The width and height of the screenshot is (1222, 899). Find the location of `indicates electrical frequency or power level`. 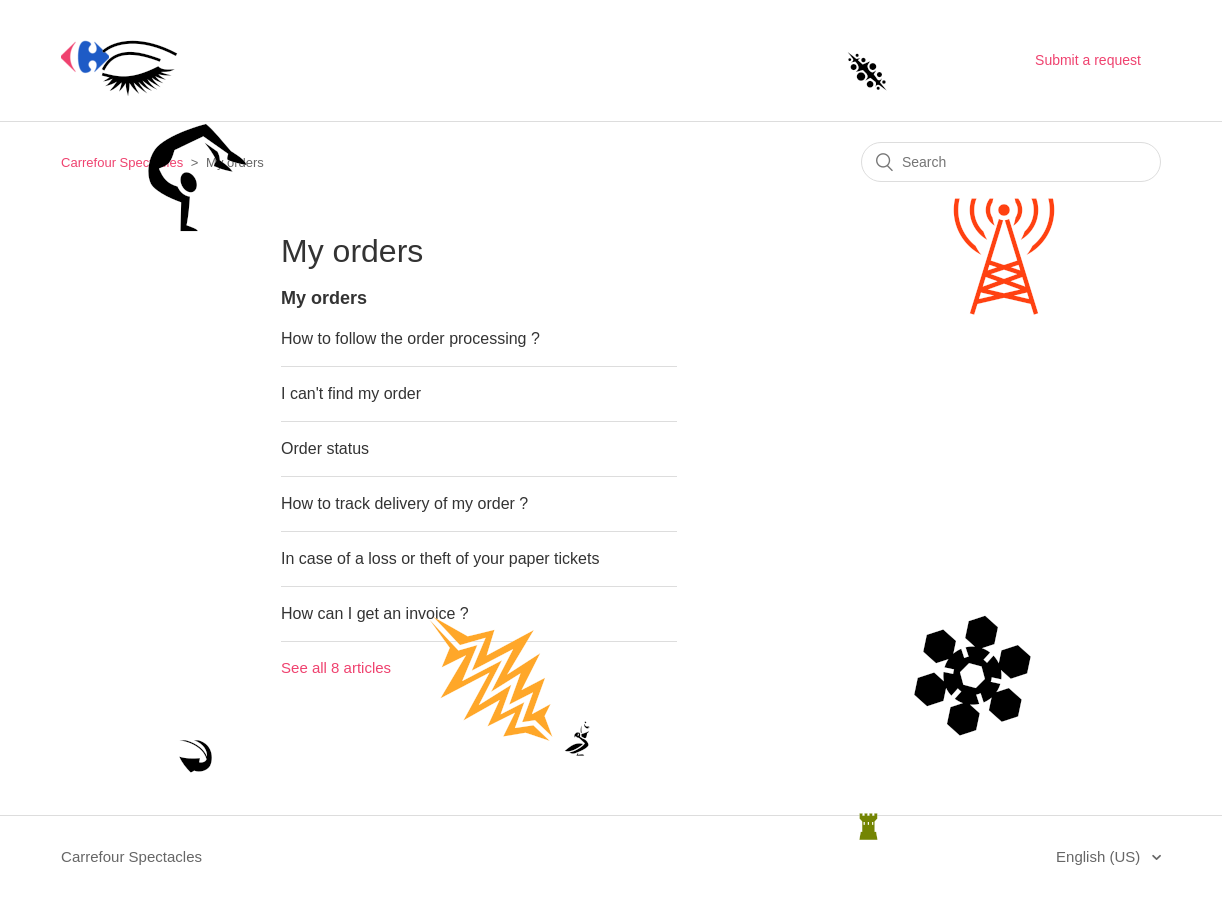

indicates electrical frequency or power level is located at coordinates (491, 678).